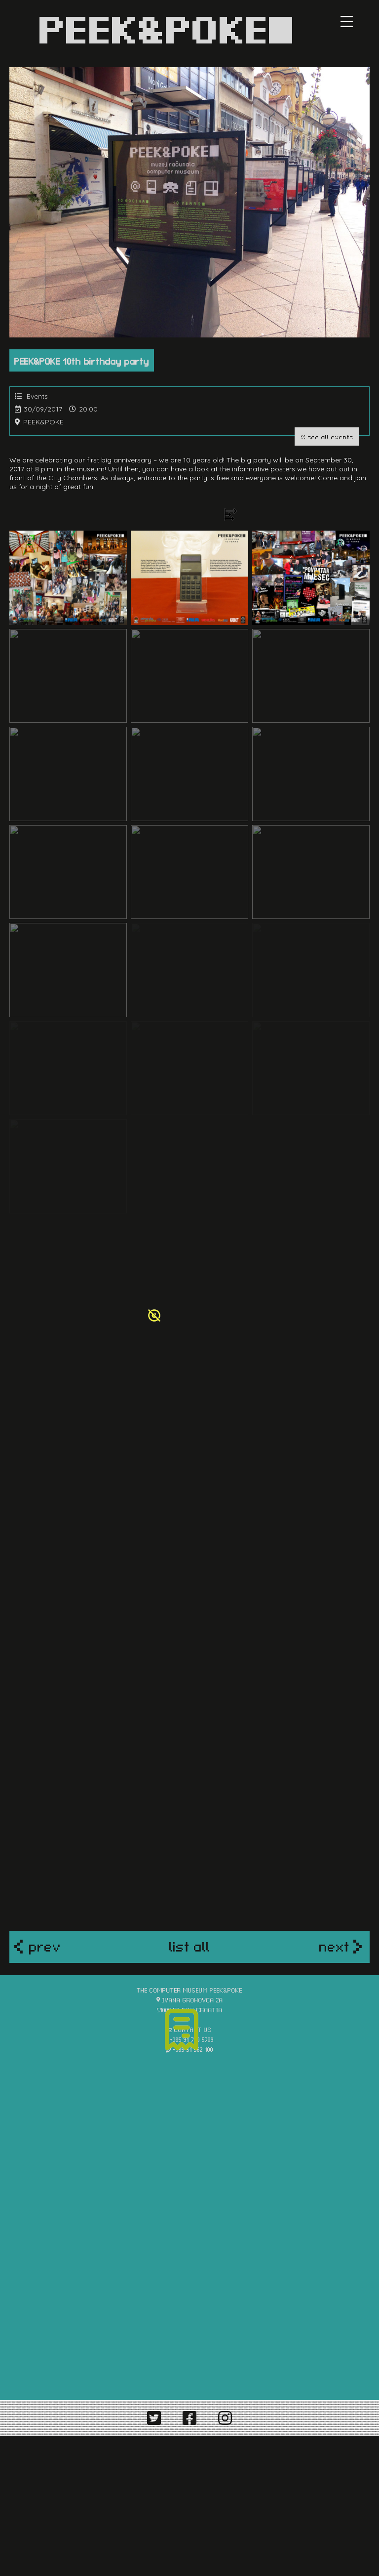  What do you see at coordinates (154, 1315) in the screenshot?
I see `indicates content is not copyrighted` at bounding box center [154, 1315].